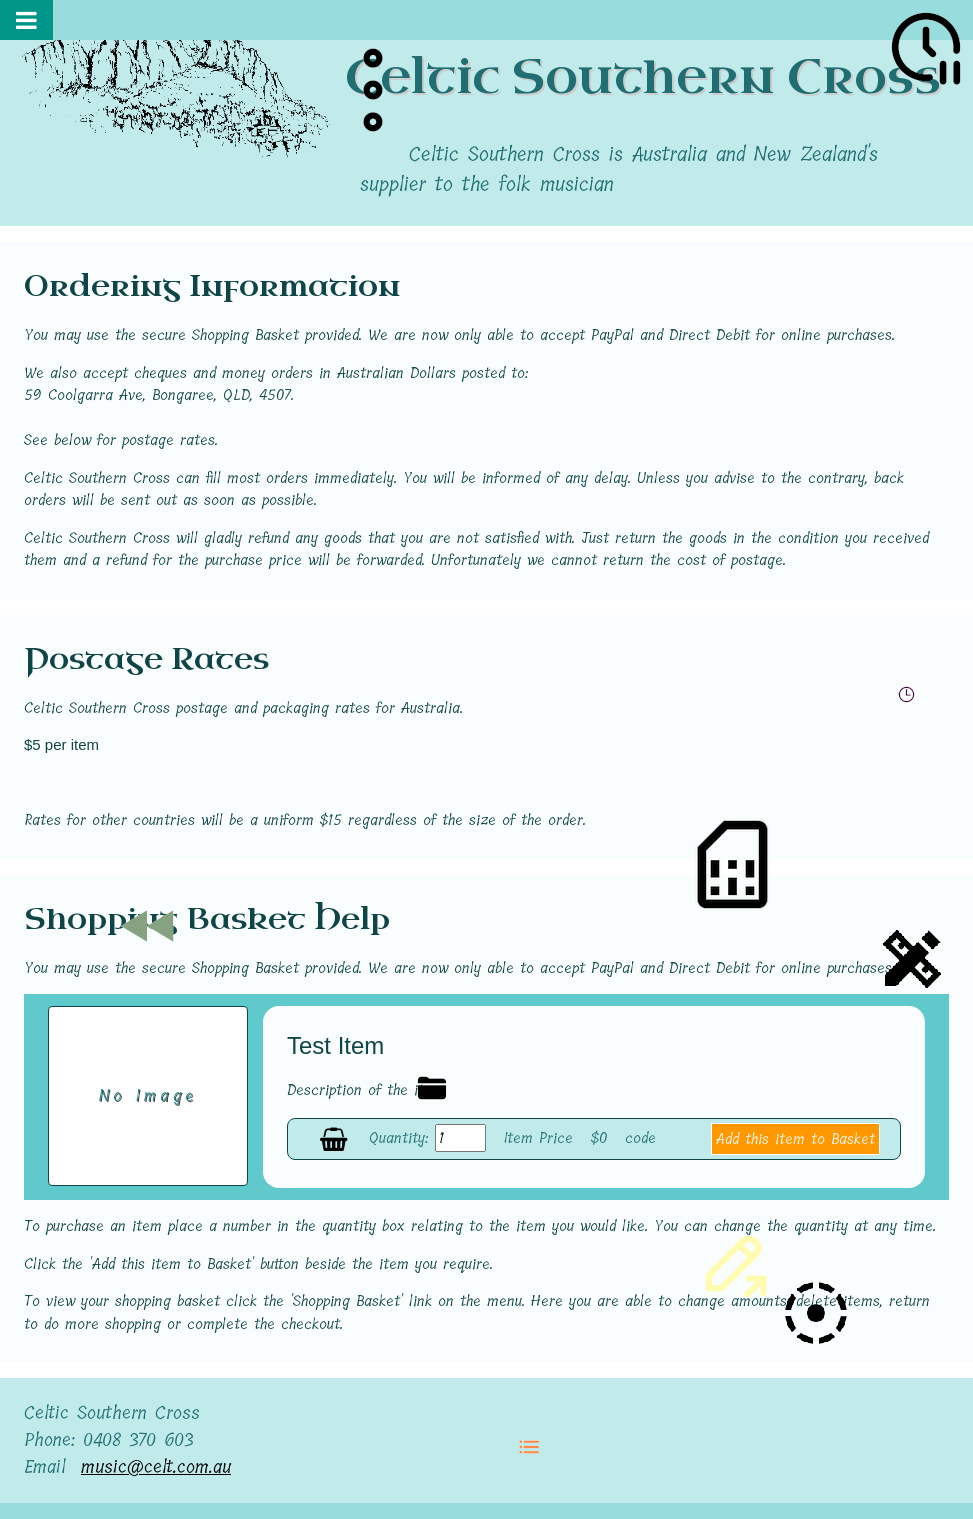 This screenshot has width=973, height=1519. I want to click on view time or clock settings, so click(906, 694).